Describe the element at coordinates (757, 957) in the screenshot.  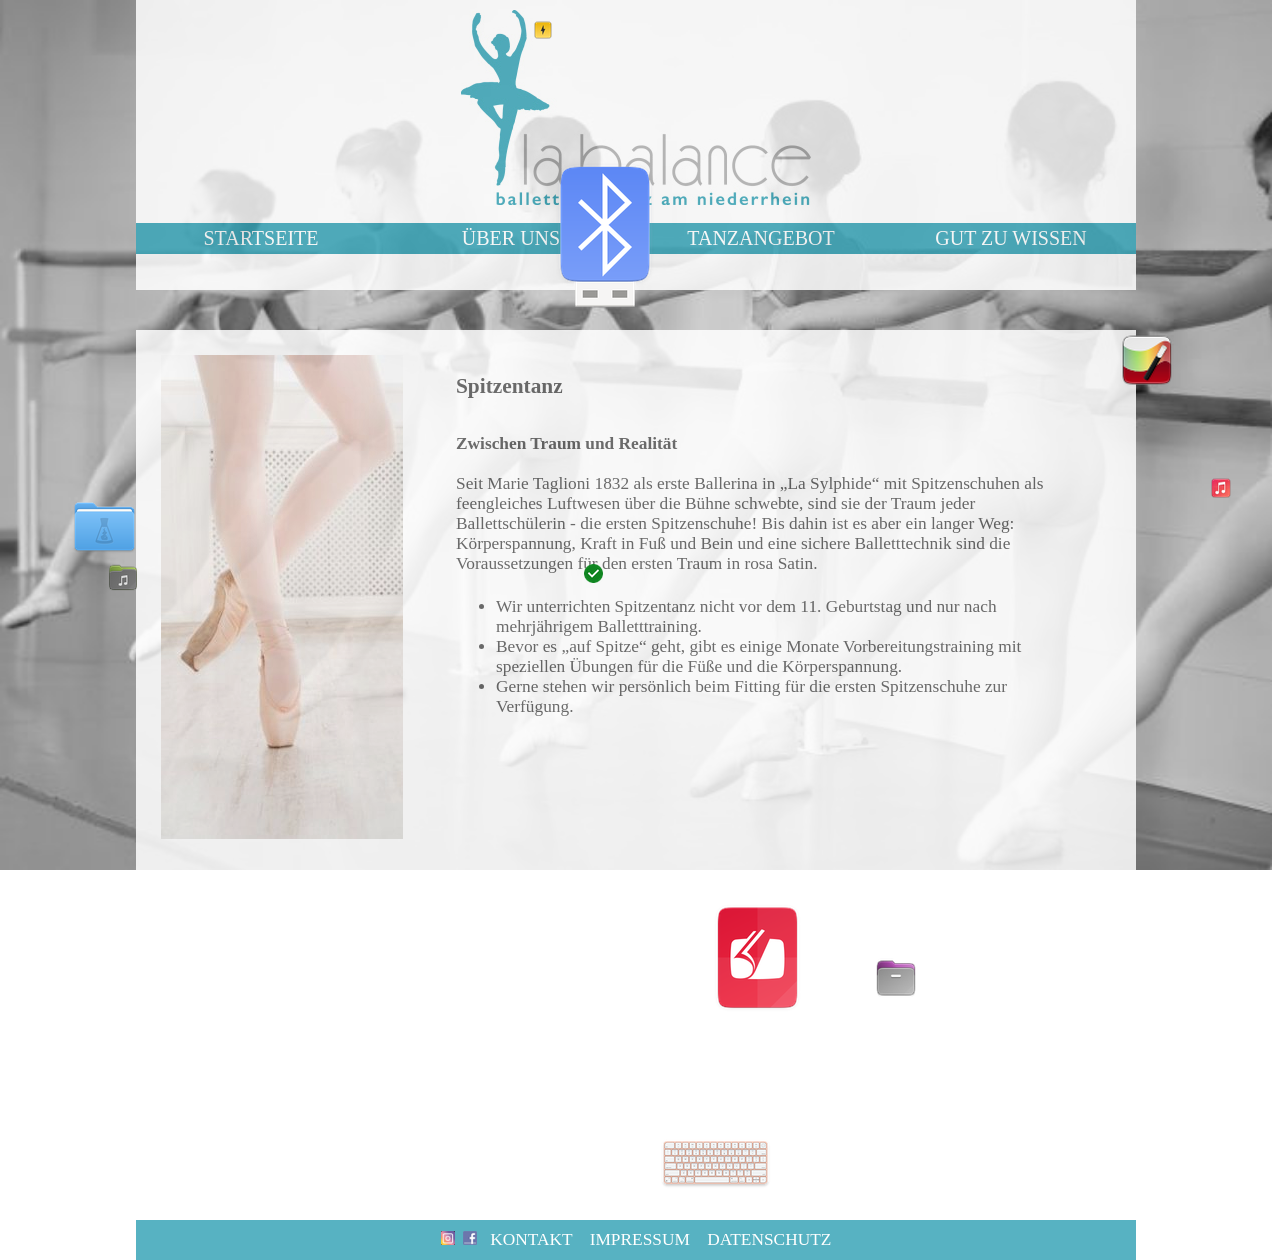
I see `an EPS vector file` at that location.